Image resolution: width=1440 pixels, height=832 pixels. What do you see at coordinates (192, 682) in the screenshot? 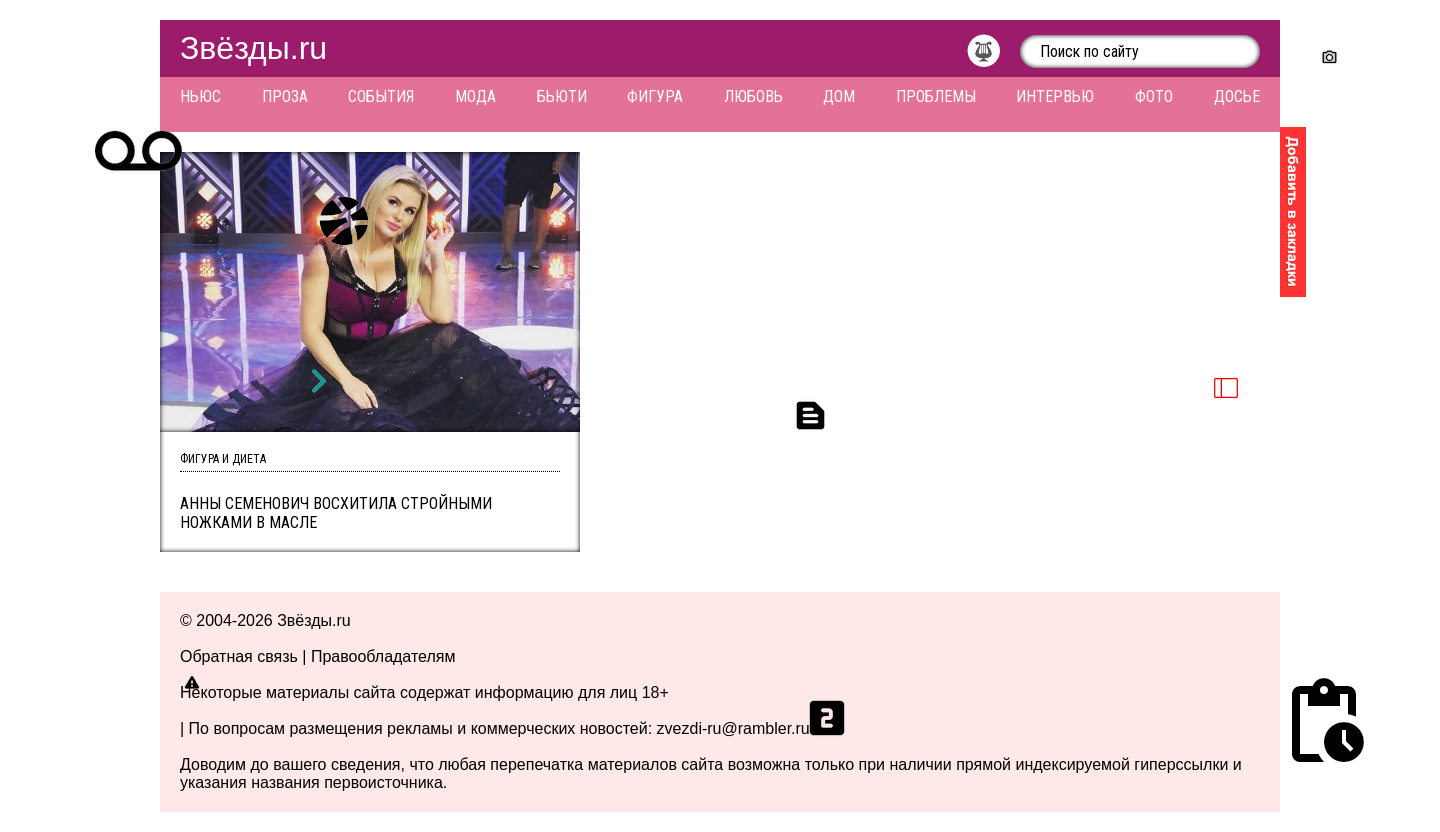
I see `indicates a warning or caution state` at bounding box center [192, 682].